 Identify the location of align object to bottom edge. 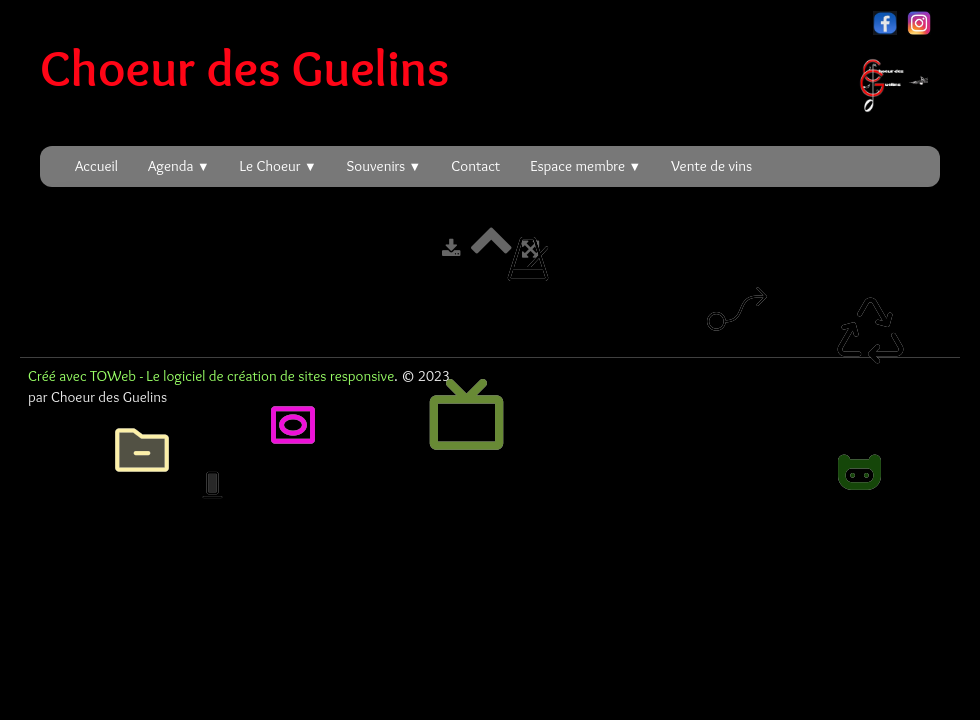
(212, 484).